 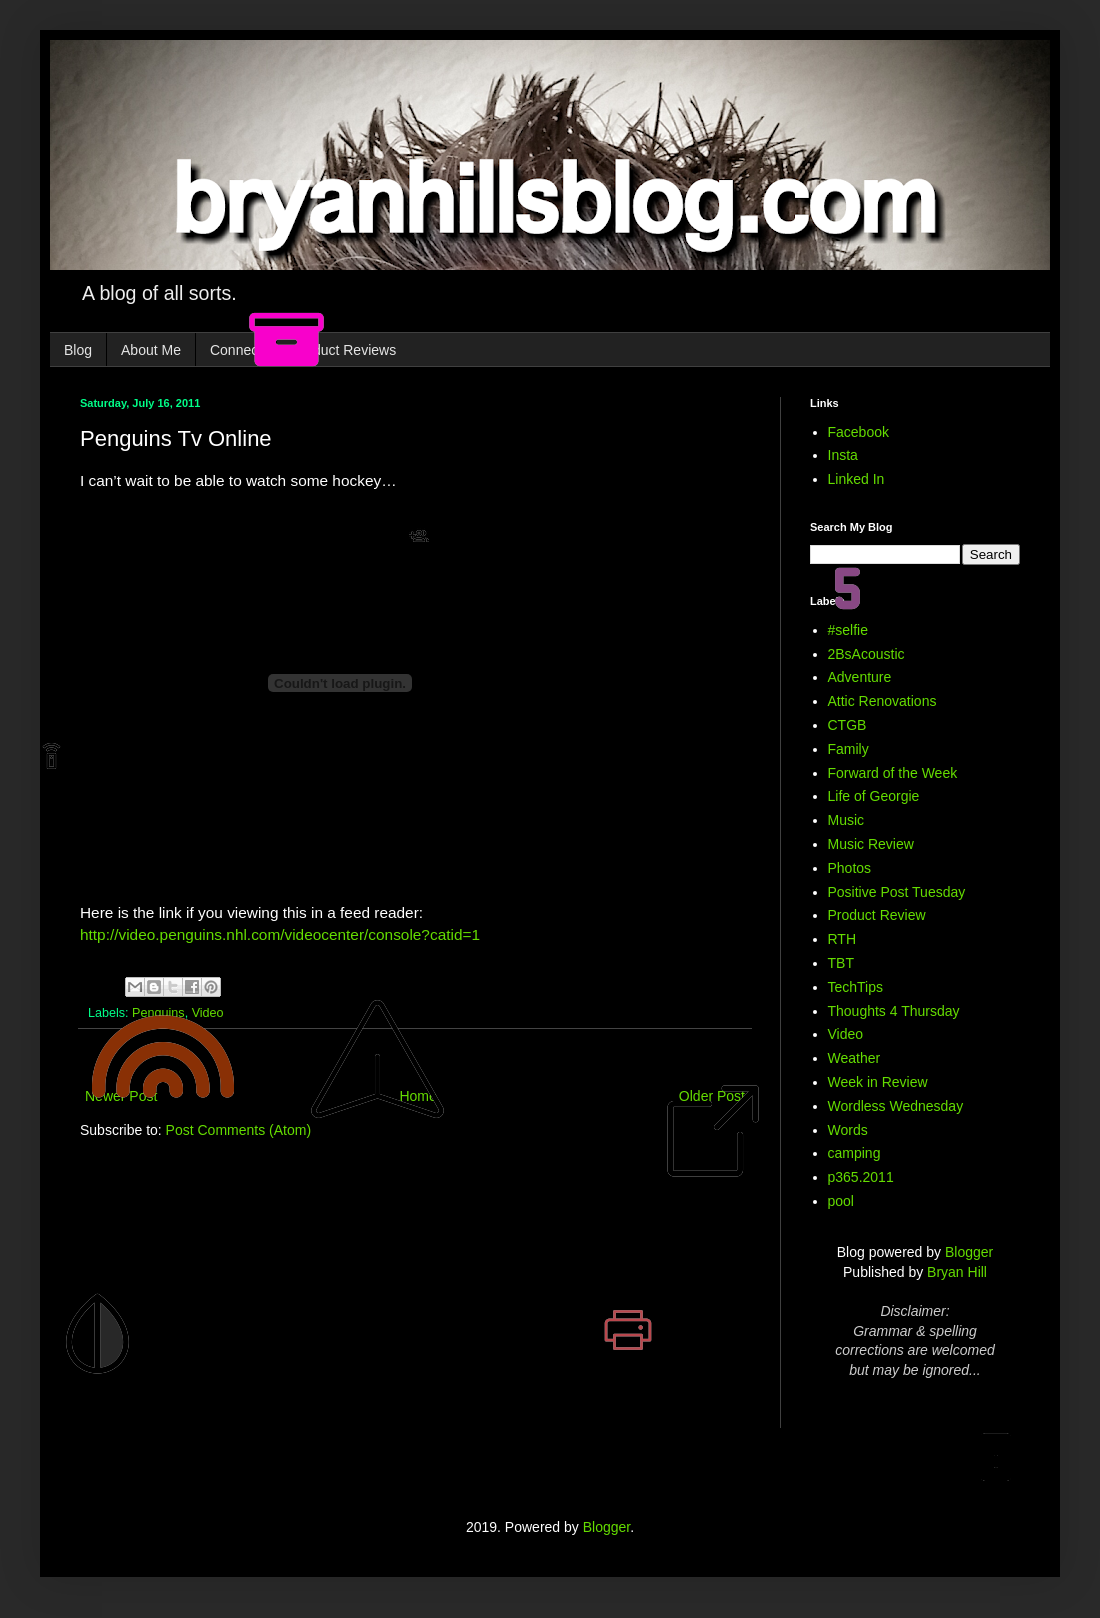 I want to click on indicates step 5 in a multi-step process, so click(x=847, y=588).